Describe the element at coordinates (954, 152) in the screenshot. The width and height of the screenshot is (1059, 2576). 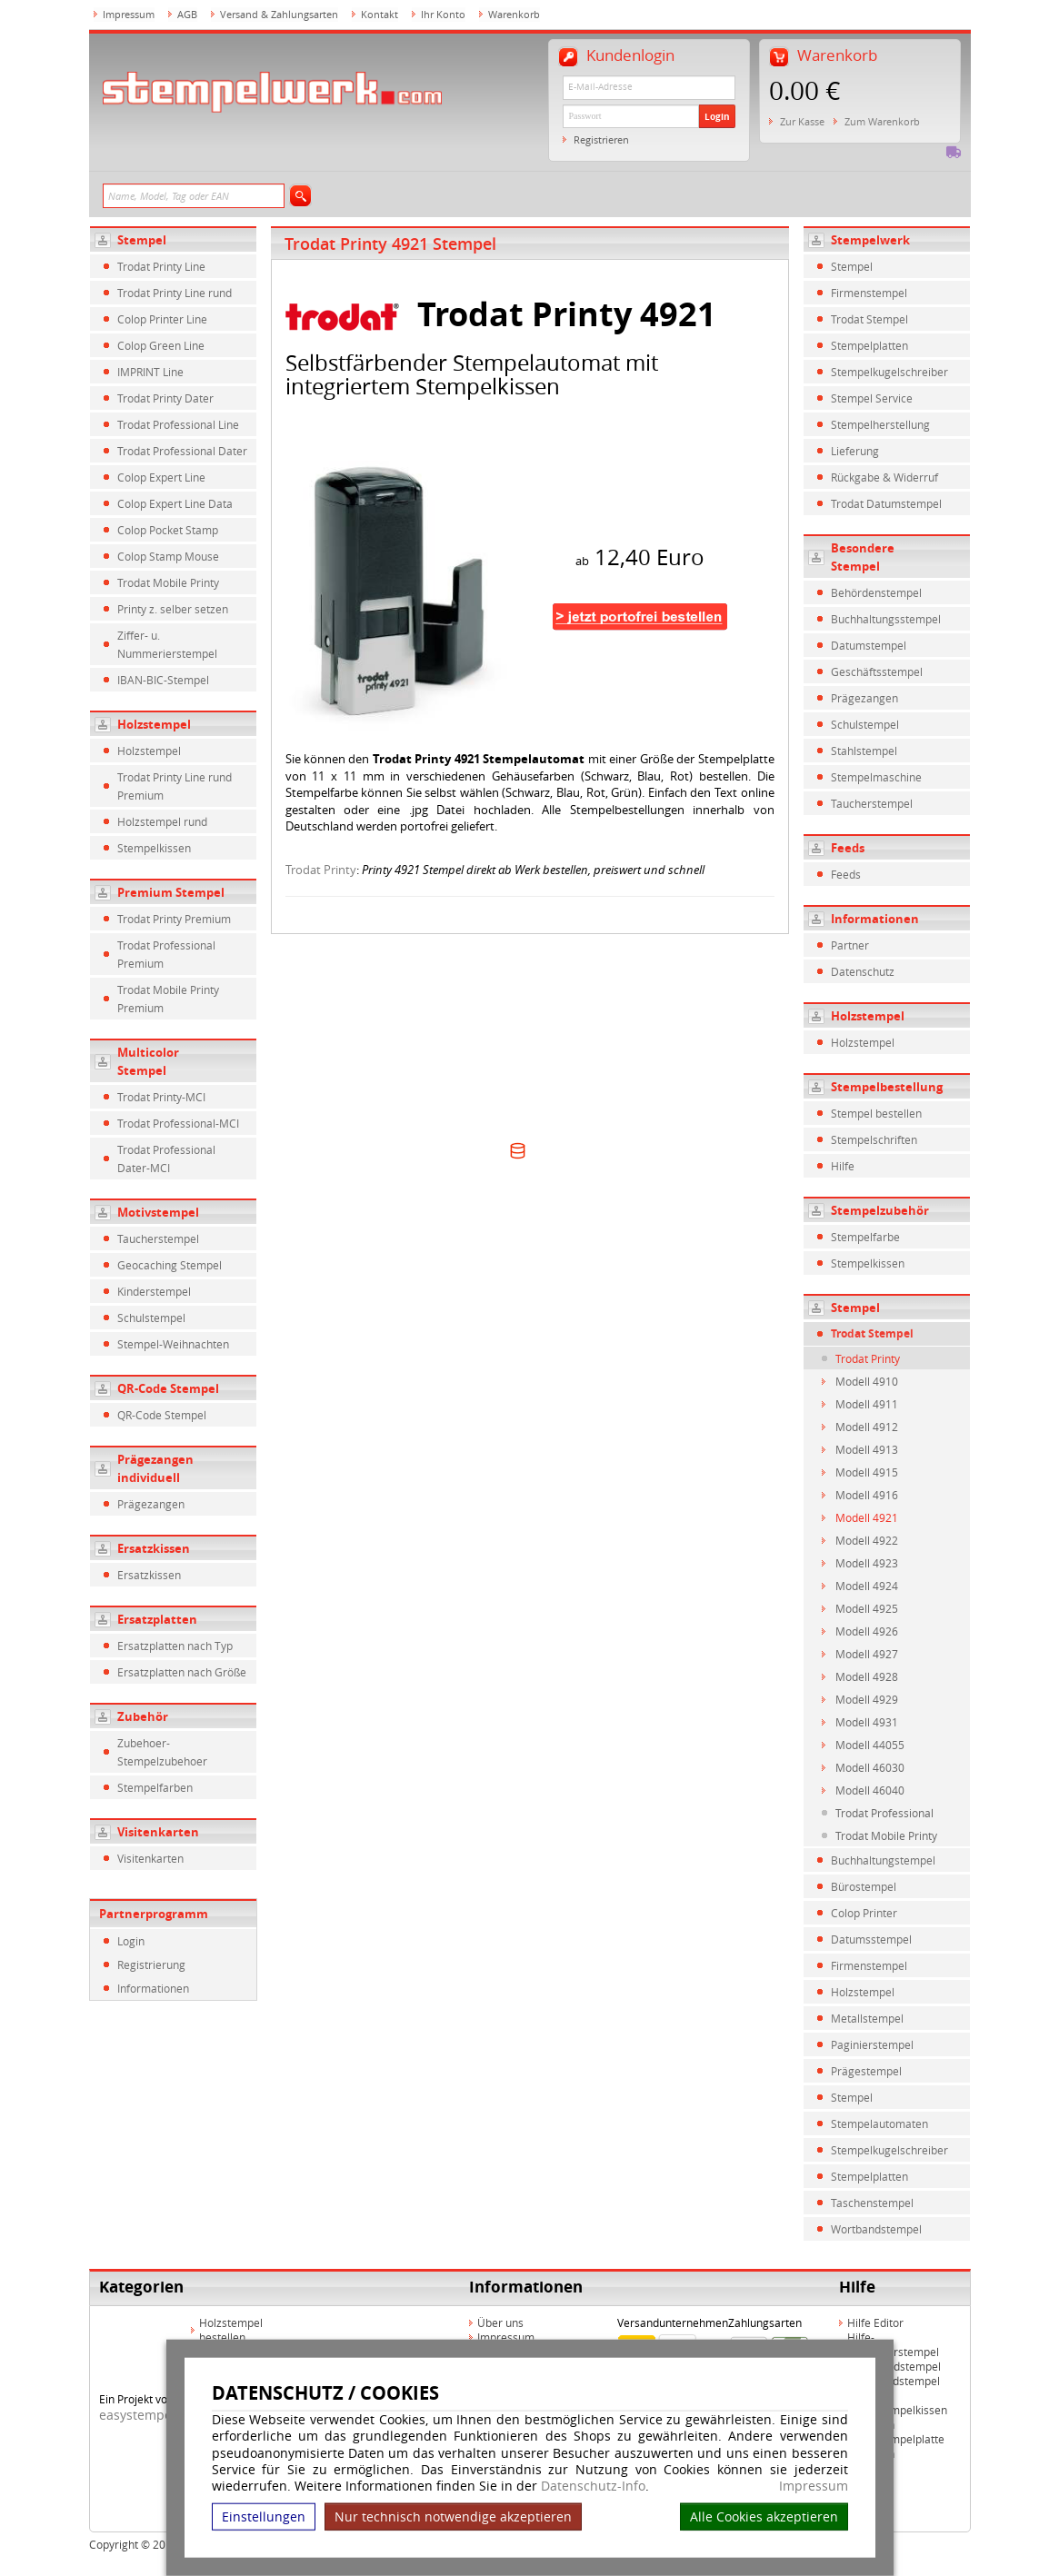
I see `view shipping or delivery status` at that location.